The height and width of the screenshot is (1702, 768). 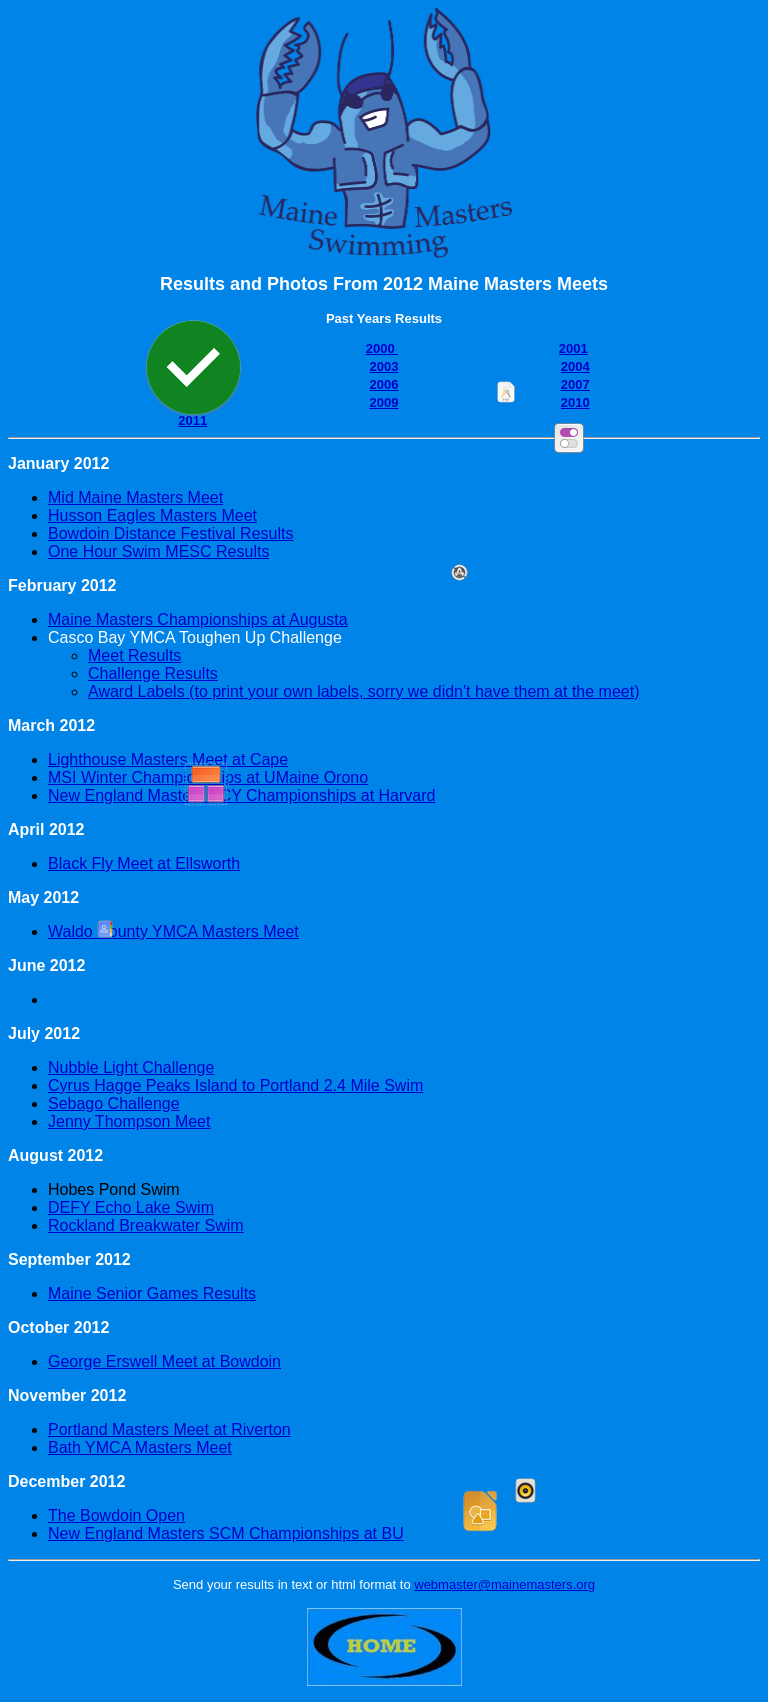 What do you see at coordinates (525, 1490) in the screenshot?
I see `open rhythmbox music player` at bounding box center [525, 1490].